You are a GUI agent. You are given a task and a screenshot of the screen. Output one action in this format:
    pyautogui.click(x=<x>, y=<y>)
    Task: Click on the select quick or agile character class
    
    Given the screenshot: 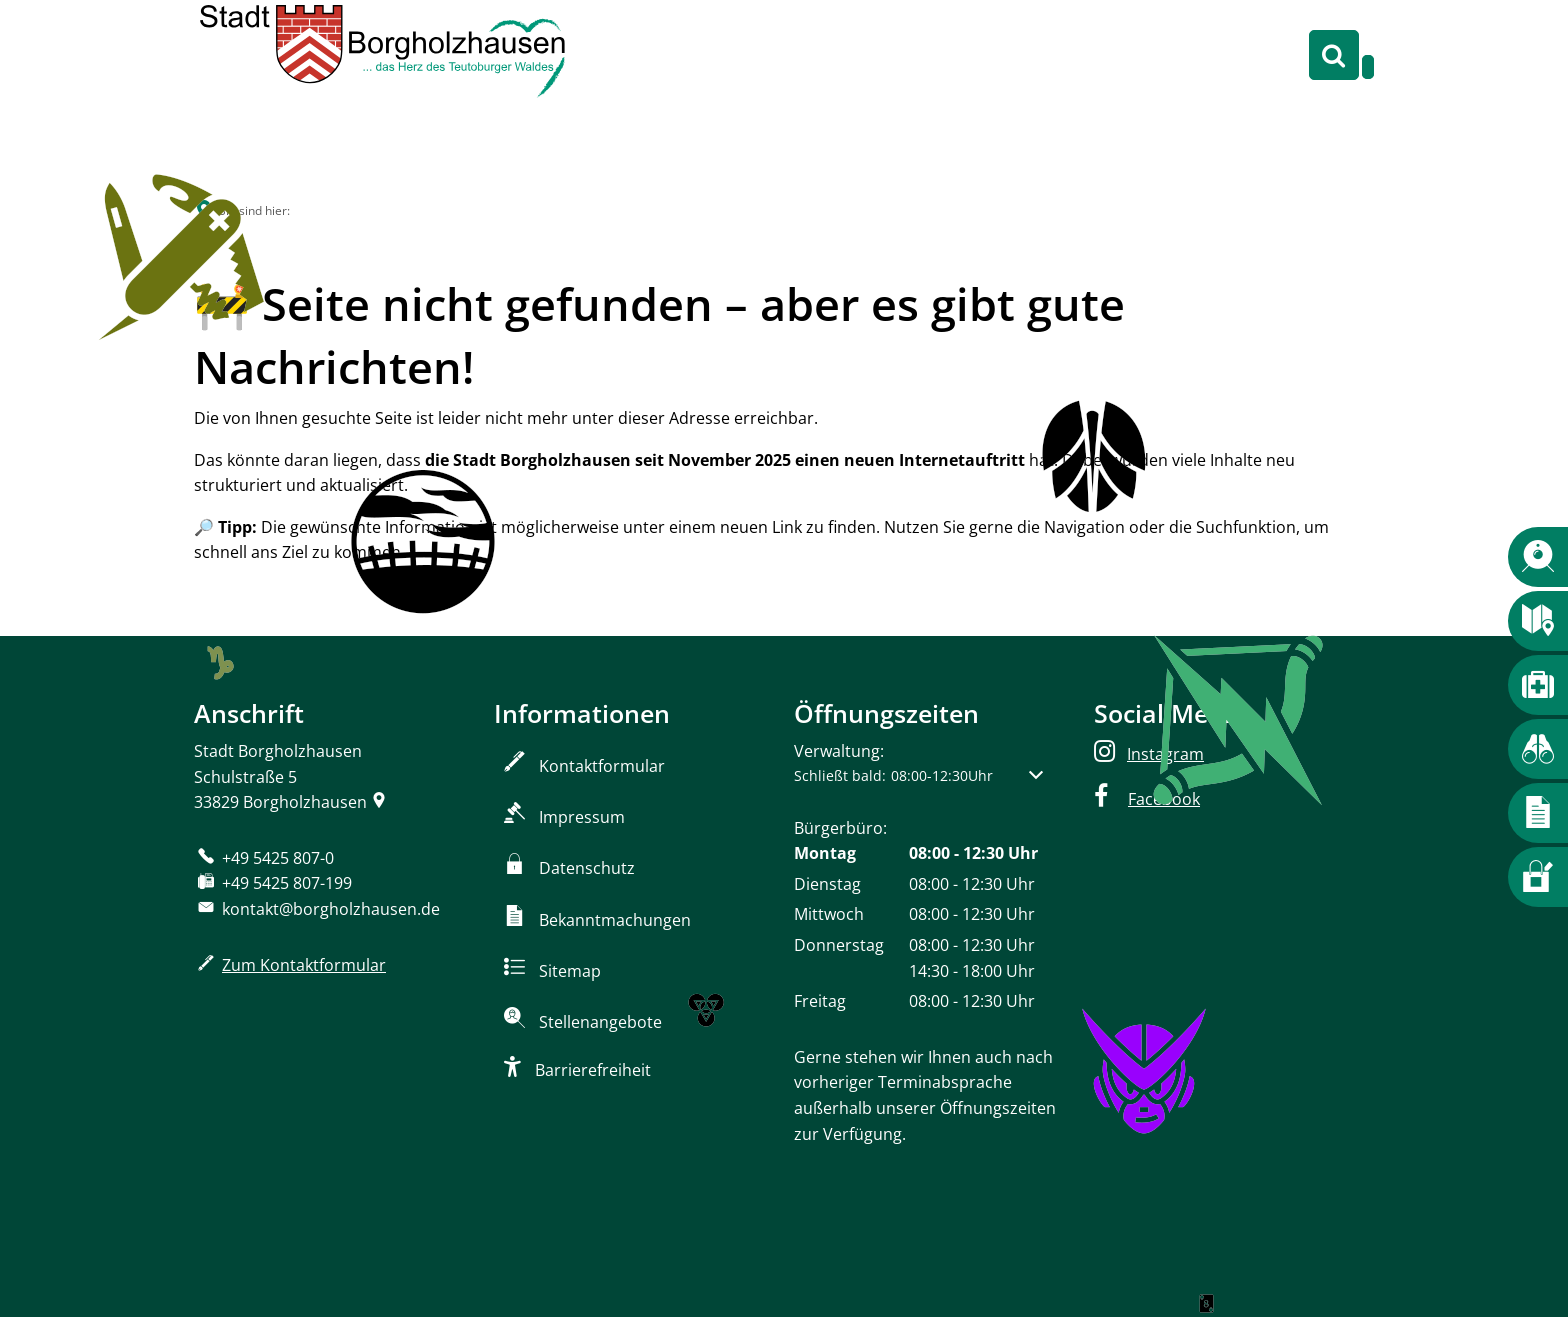 What is the action you would take?
    pyautogui.click(x=1144, y=1071)
    